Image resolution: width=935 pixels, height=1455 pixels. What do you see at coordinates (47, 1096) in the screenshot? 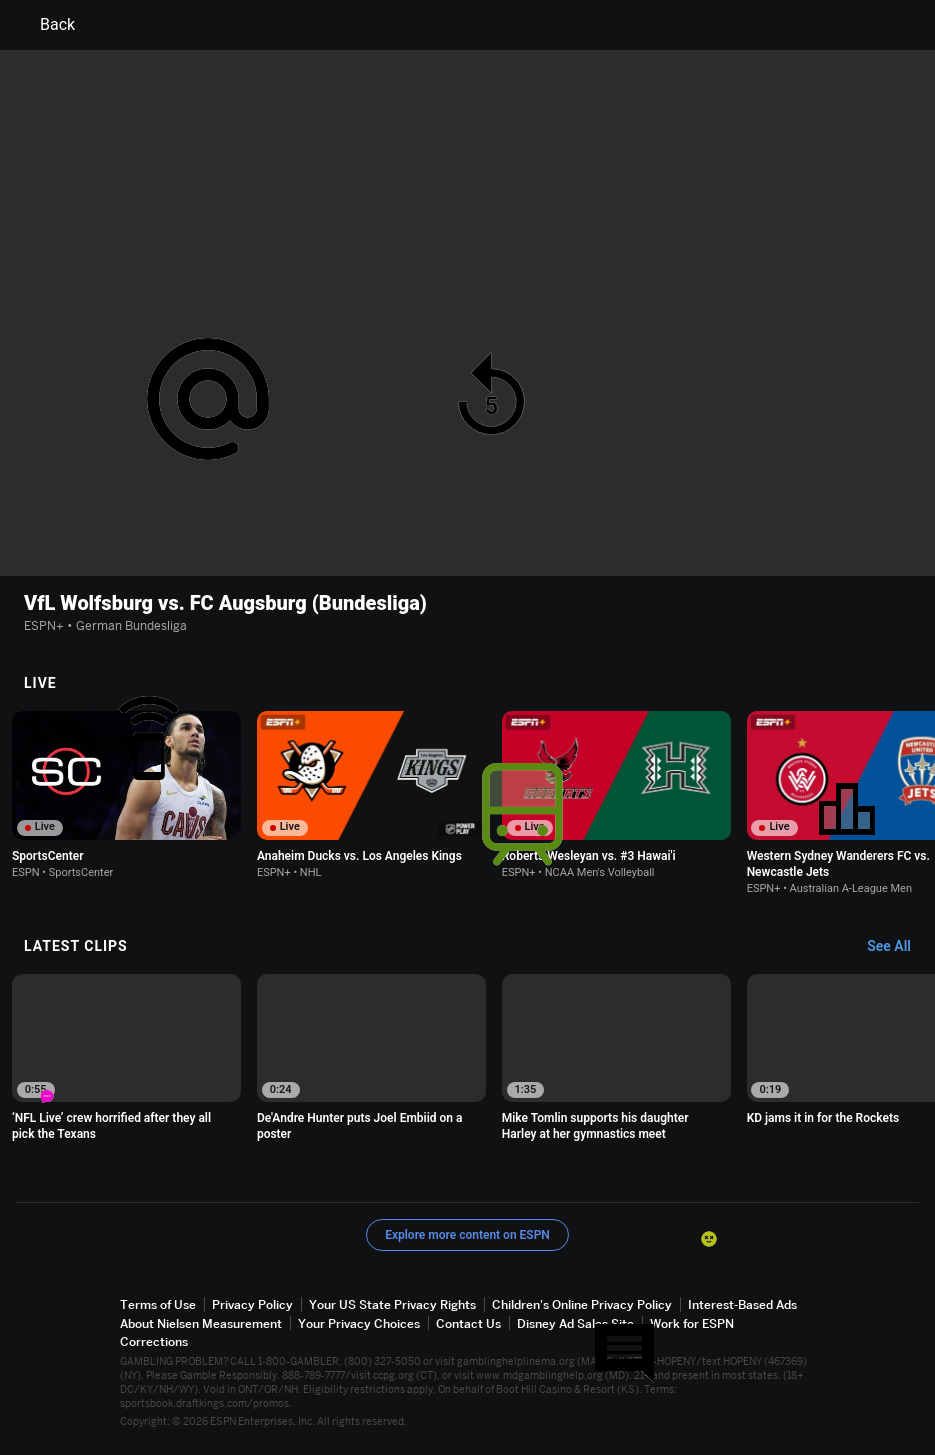
I see `open messaging or chat` at bounding box center [47, 1096].